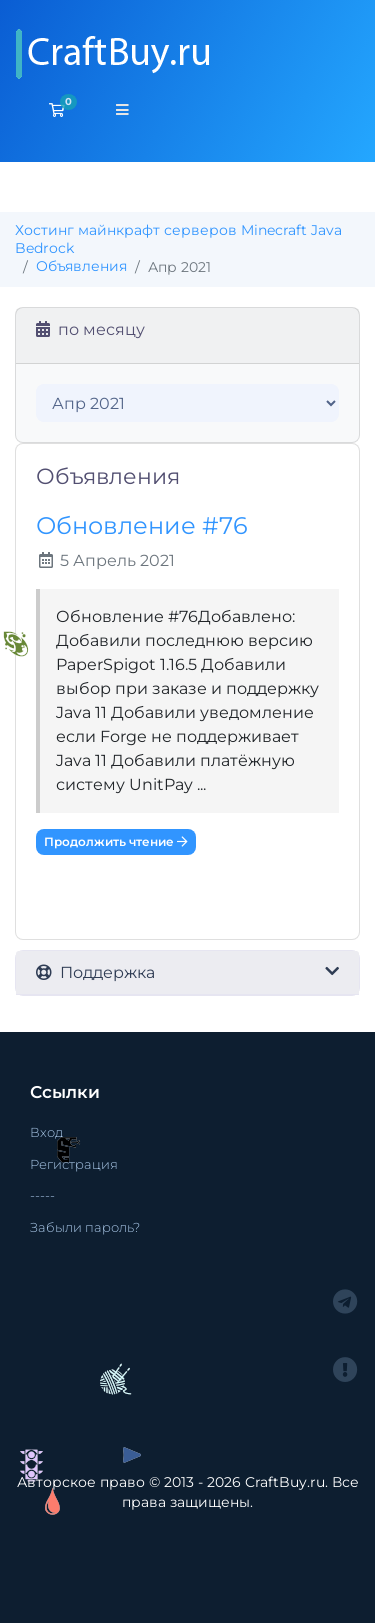 The width and height of the screenshot is (375, 1623). Describe the element at coordinates (132, 1455) in the screenshot. I see `start or resume media playback` at that location.